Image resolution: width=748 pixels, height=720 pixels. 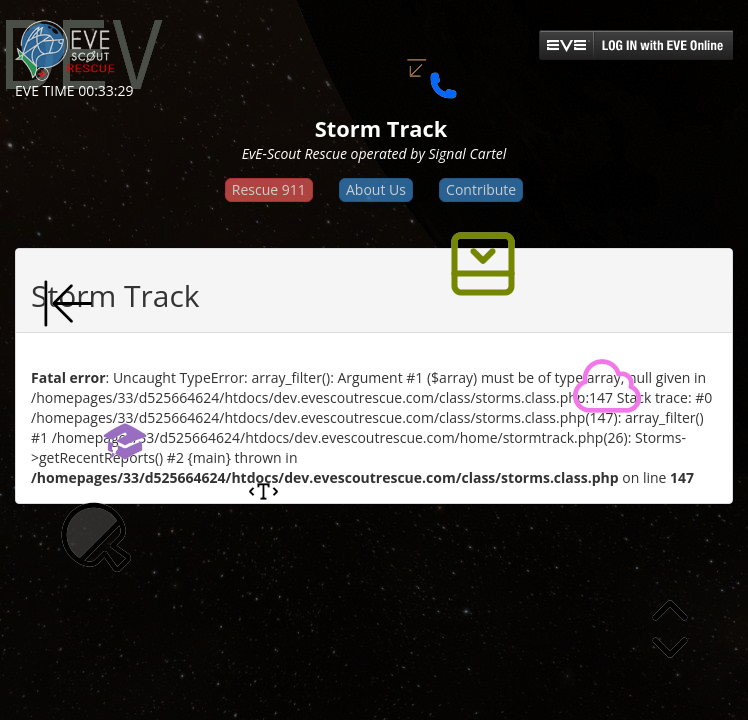 I want to click on access ping pong or table tennis game, so click(x=95, y=536).